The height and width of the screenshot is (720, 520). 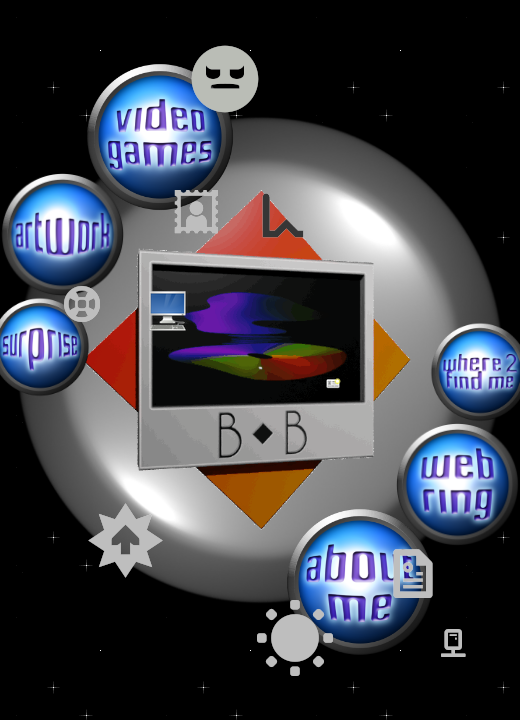 What do you see at coordinates (195, 213) in the screenshot?
I see `send mail or compose a new message` at bounding box center [195, 213].